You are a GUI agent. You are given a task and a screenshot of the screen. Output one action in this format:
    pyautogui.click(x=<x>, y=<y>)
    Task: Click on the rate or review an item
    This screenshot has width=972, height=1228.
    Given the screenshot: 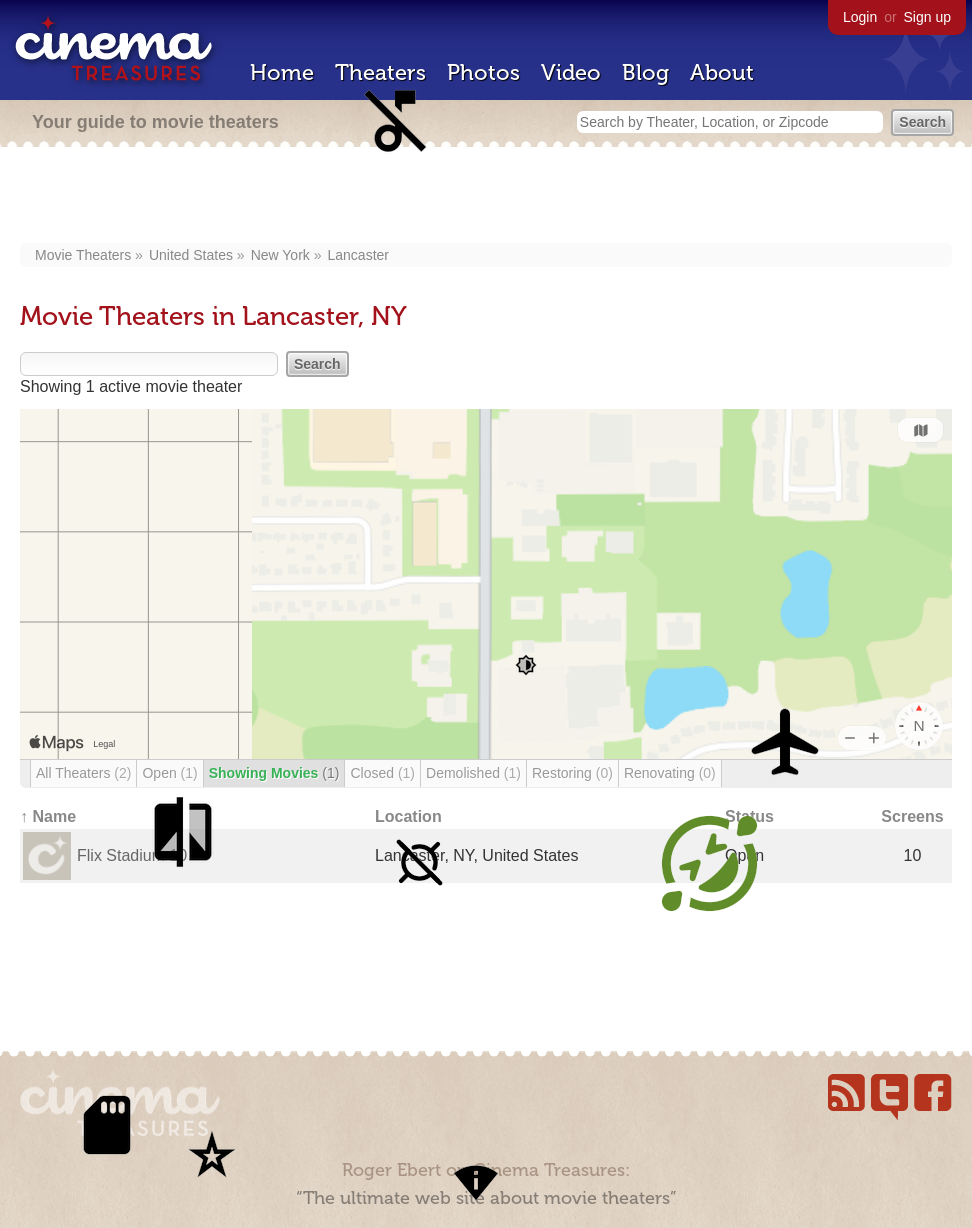 What is the action you would take?
    pyautogui.click(x=212, y=1154)
    